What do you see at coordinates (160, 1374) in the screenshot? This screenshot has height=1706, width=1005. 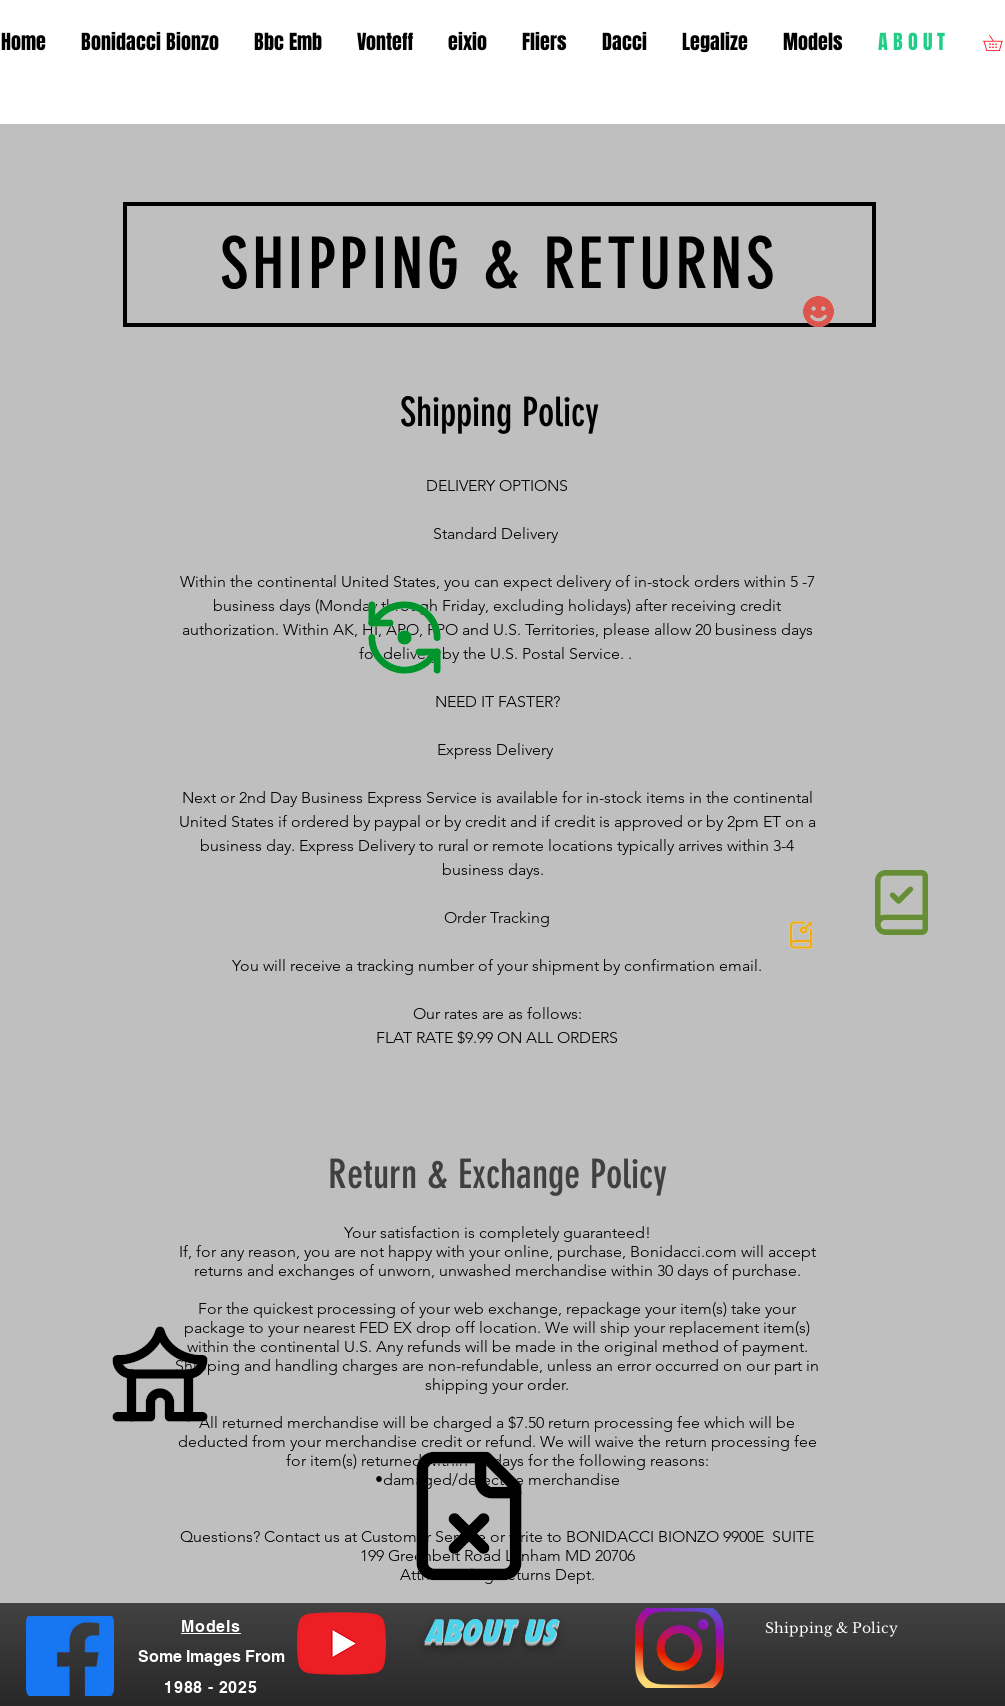 I see `view pavilion or gazebo location` at bounding box center [160, 1374].